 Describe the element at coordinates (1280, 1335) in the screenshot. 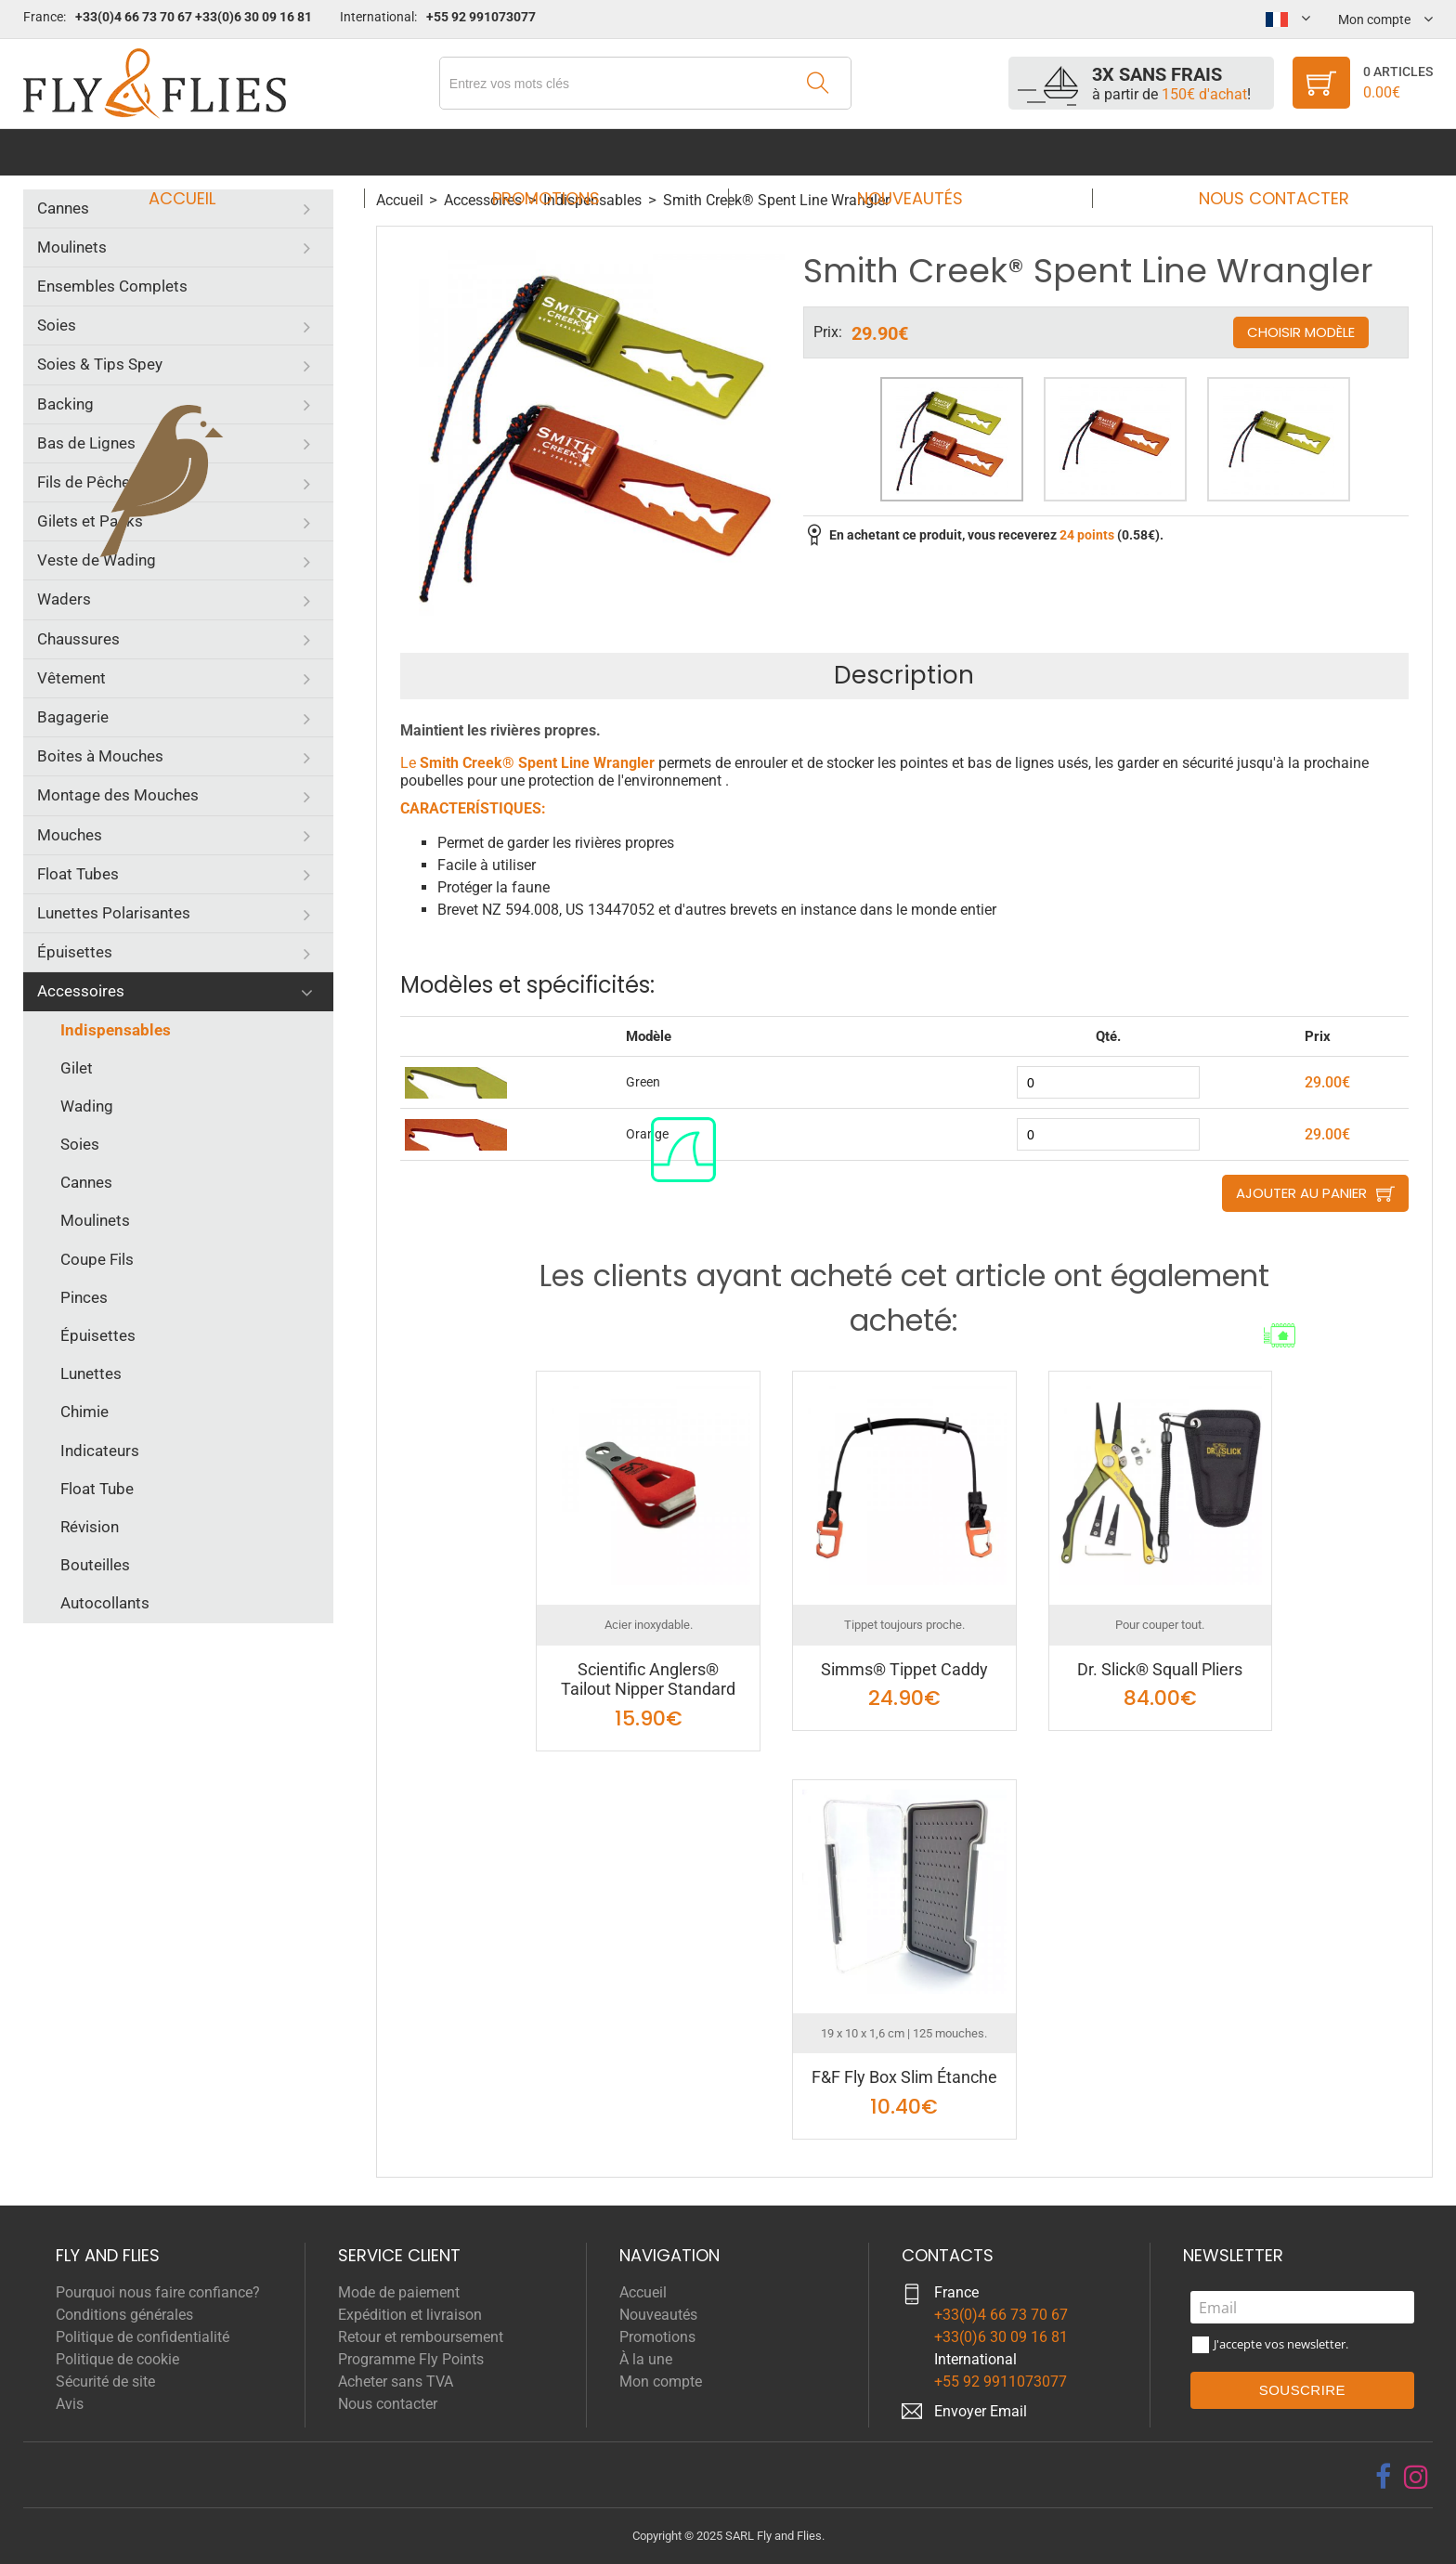

I see `open esphome home automation settings` at that location.